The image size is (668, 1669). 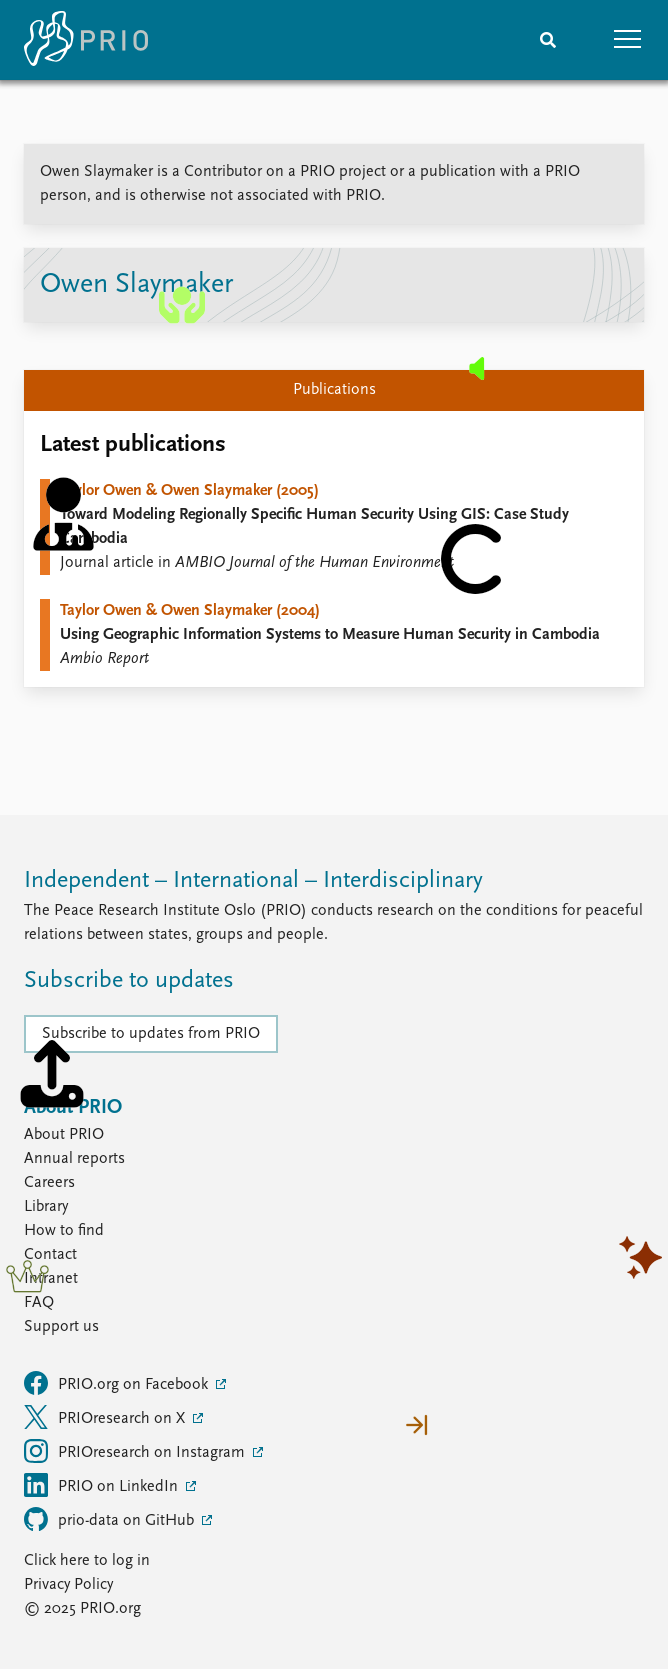 I want to click on indicates AI-generated or enhanced content, so click(x=640, y=1257).